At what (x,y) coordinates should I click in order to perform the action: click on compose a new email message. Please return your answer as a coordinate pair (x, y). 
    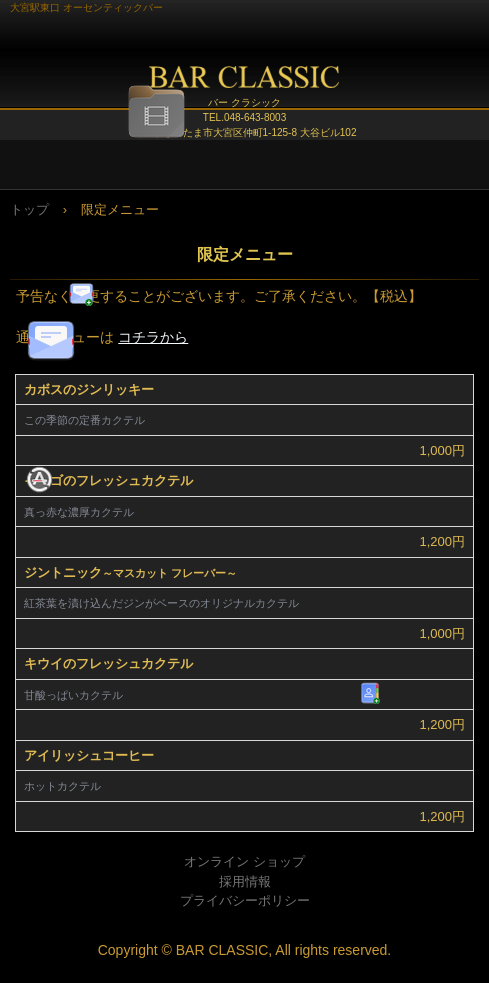
    Looking at the image, I should click on (81, 293).